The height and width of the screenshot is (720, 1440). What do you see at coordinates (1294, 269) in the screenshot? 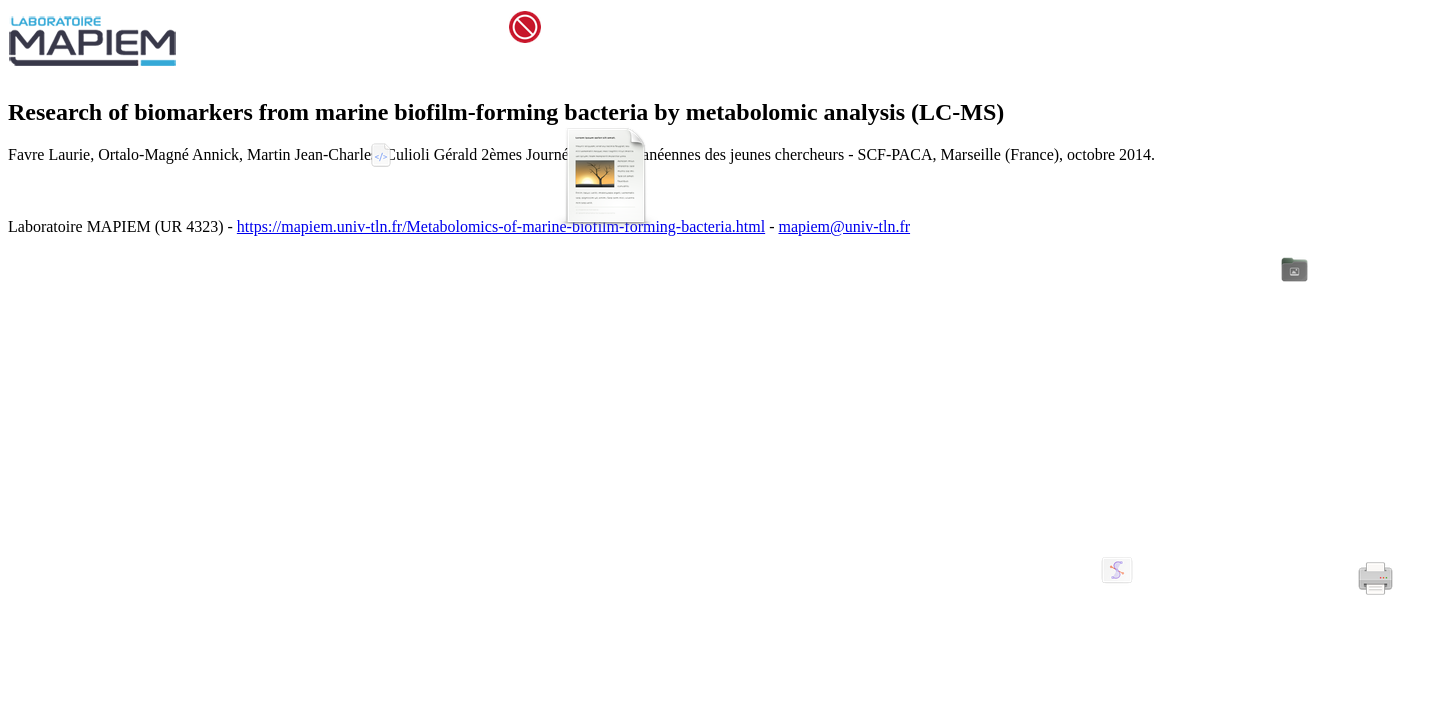
I see `open your pictures folder` at bounding box center [1294, 269].